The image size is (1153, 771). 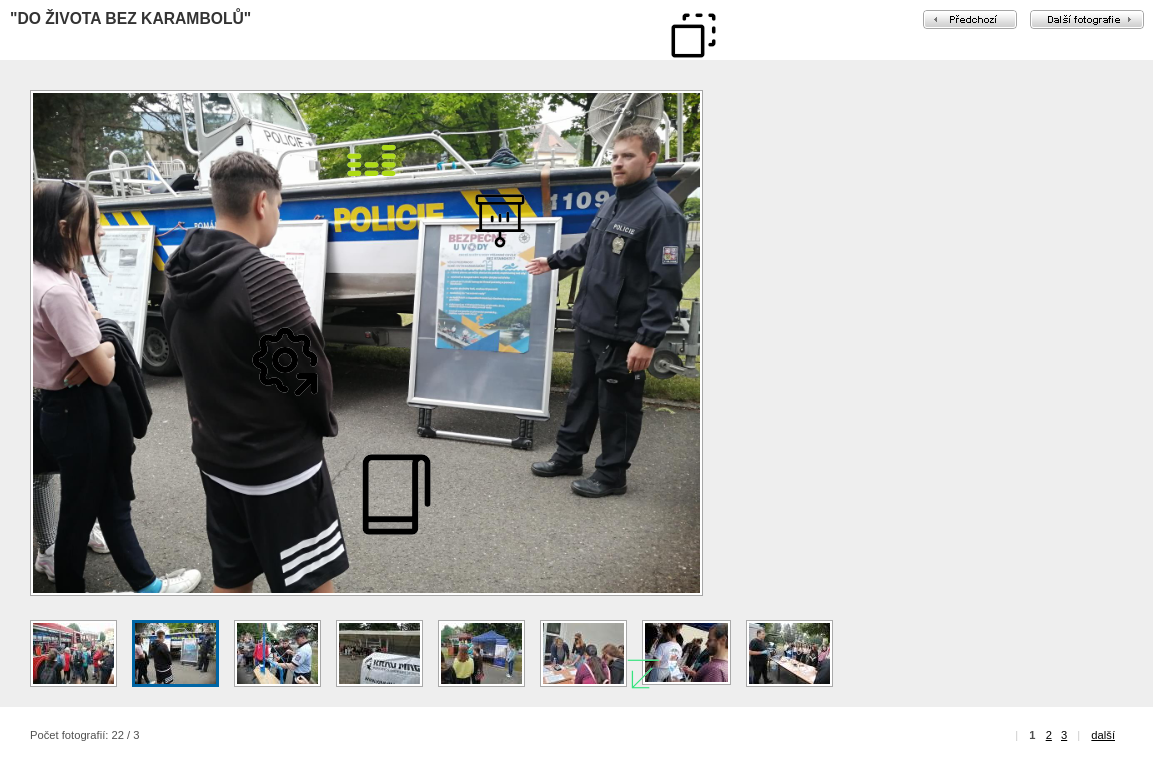 I want to click on move item to bottom-left corner, so click(x=642, y=674).